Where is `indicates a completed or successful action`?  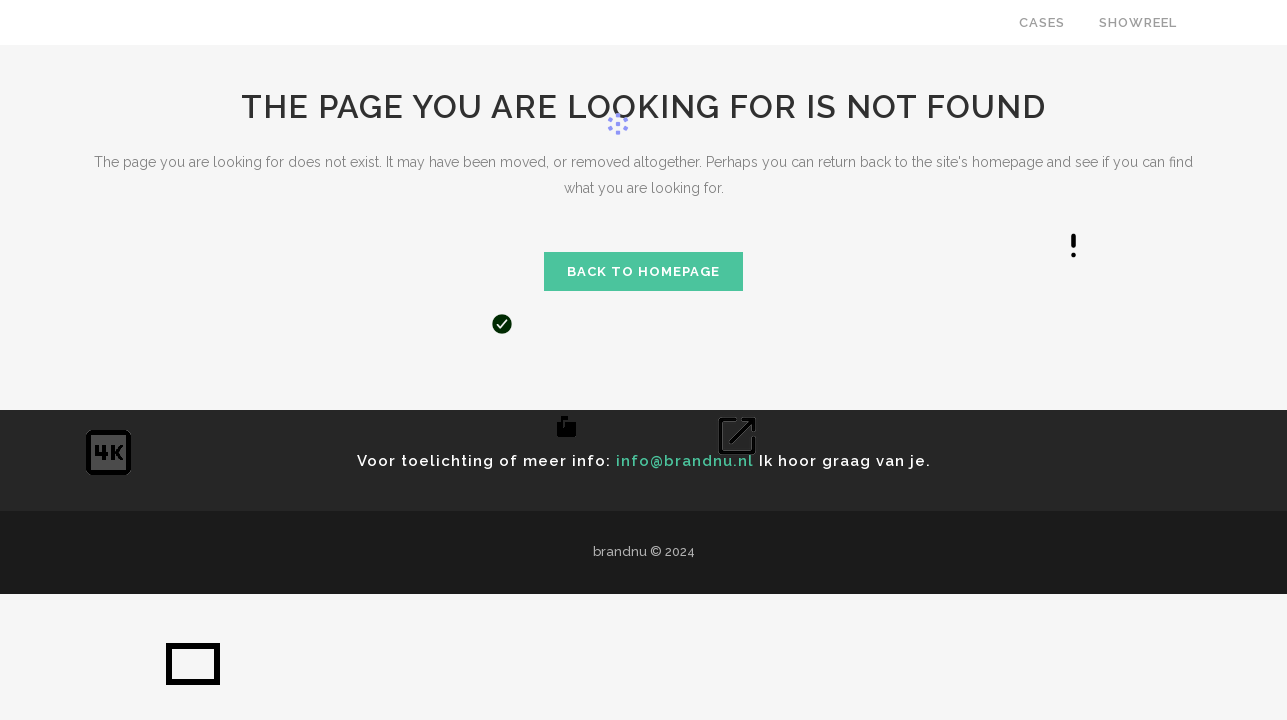
indicates a completed or successful action is located at coordinates (502, 324).